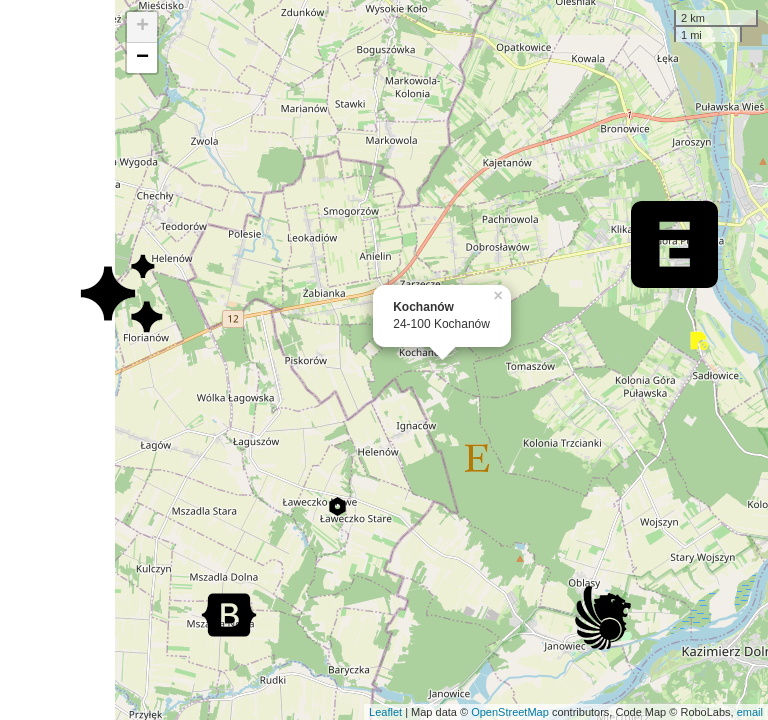 The width and height of the screenshot is (768, 720). What do you see at coordinates (229, 615) in the screenshot?
I see `bootstrap framework logo` at bounding box center [229, 615].